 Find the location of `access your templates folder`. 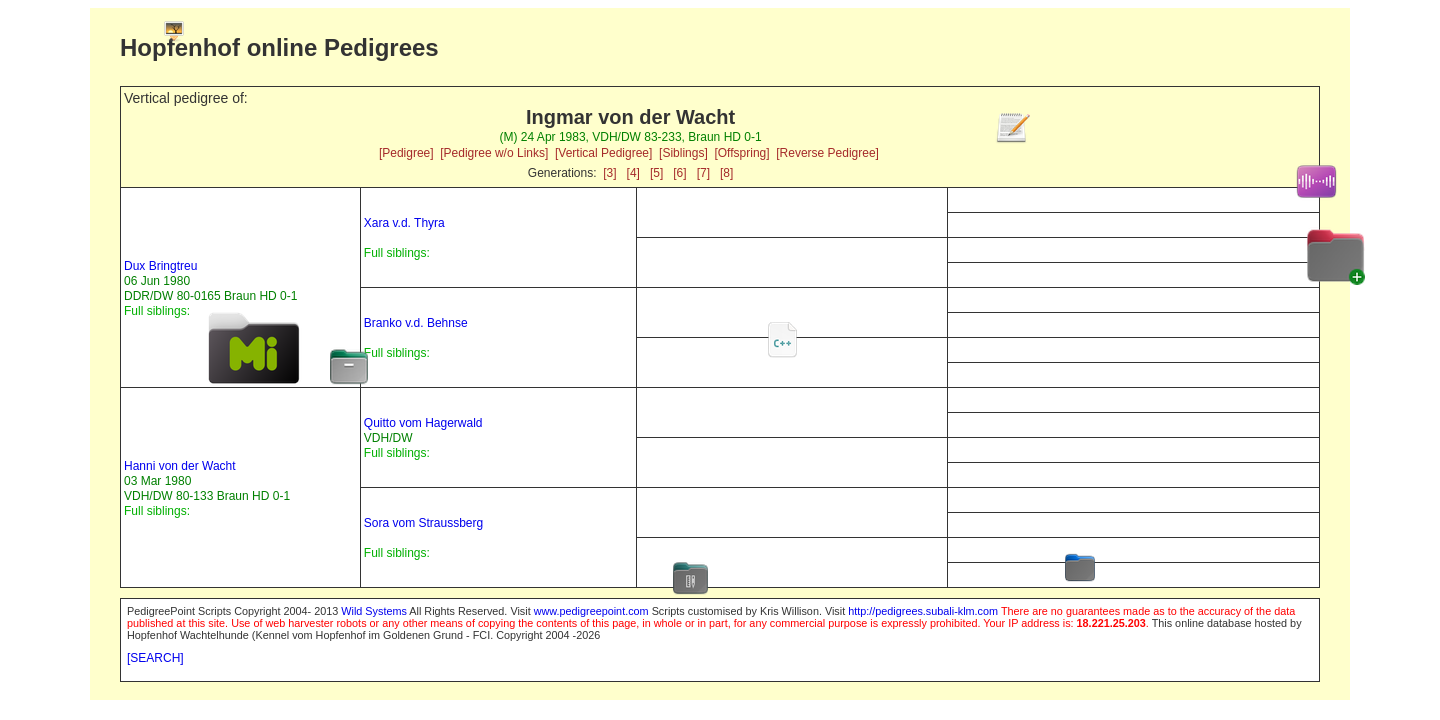

access your templates folder is located at coordinates (690, 577).